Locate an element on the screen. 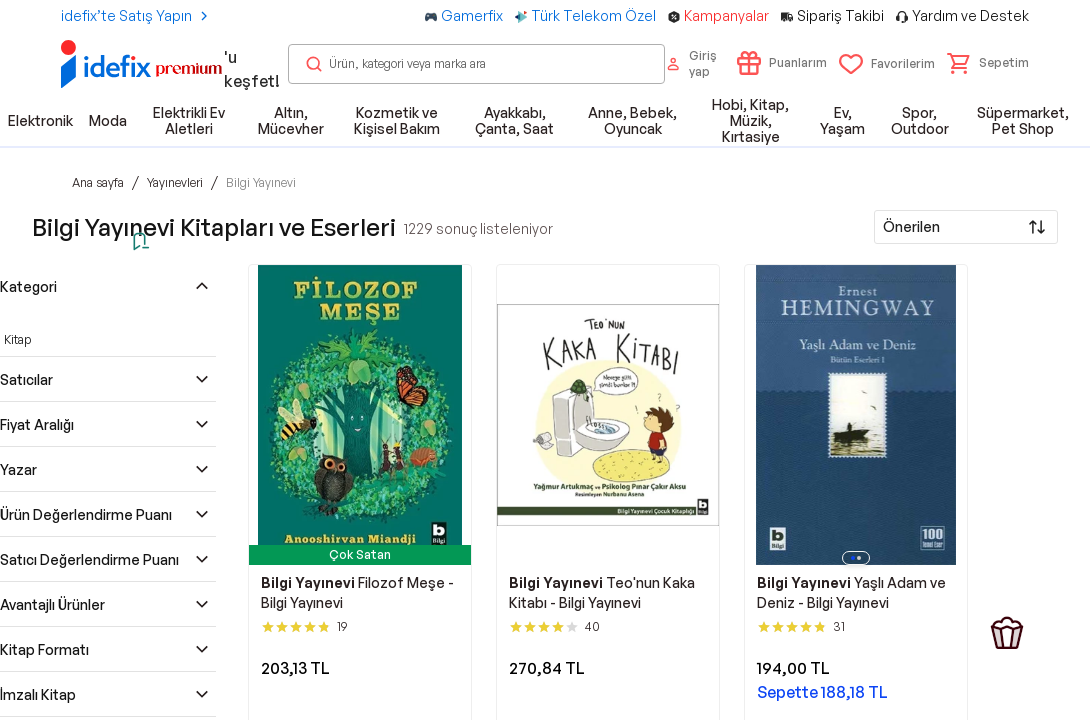 The image size is (1090, 720). remove item from bookmarks is located at coordinates (139, 241).